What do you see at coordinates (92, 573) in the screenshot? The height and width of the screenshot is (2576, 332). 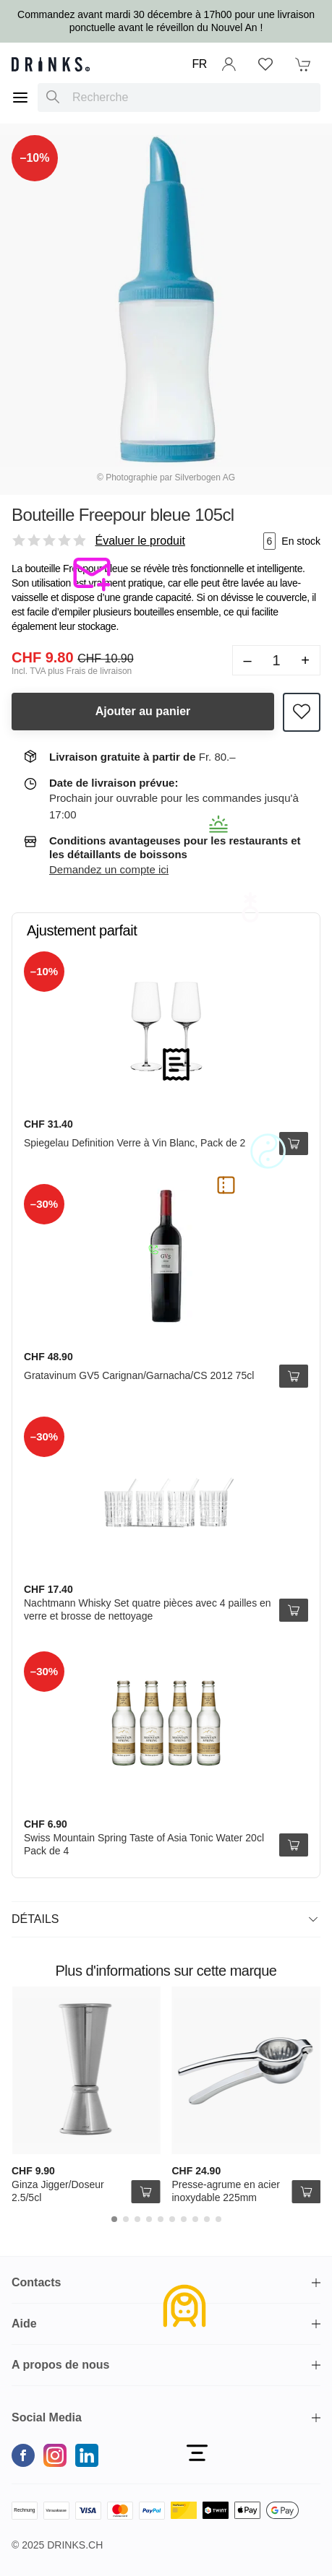 I see `compose a new email` at bounding box center [92, 573].